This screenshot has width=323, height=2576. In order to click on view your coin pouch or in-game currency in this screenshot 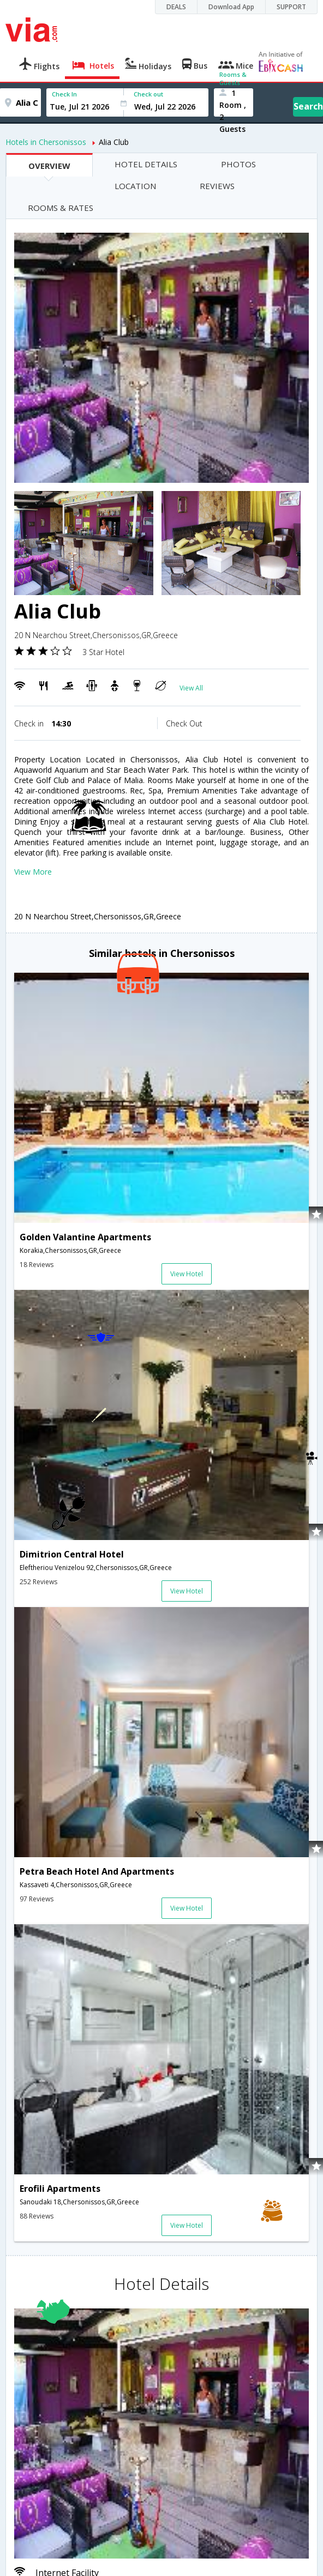, I will do `click(272, 2211)`.